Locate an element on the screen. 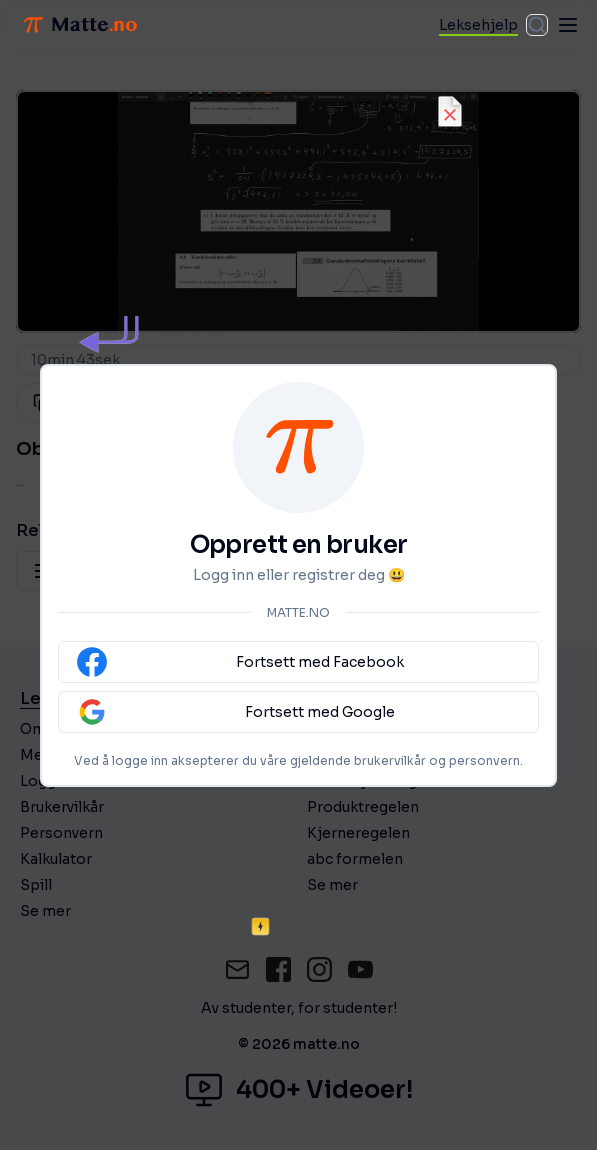  a broken or invalid symbolic link file is located at coordinates (450, 112).